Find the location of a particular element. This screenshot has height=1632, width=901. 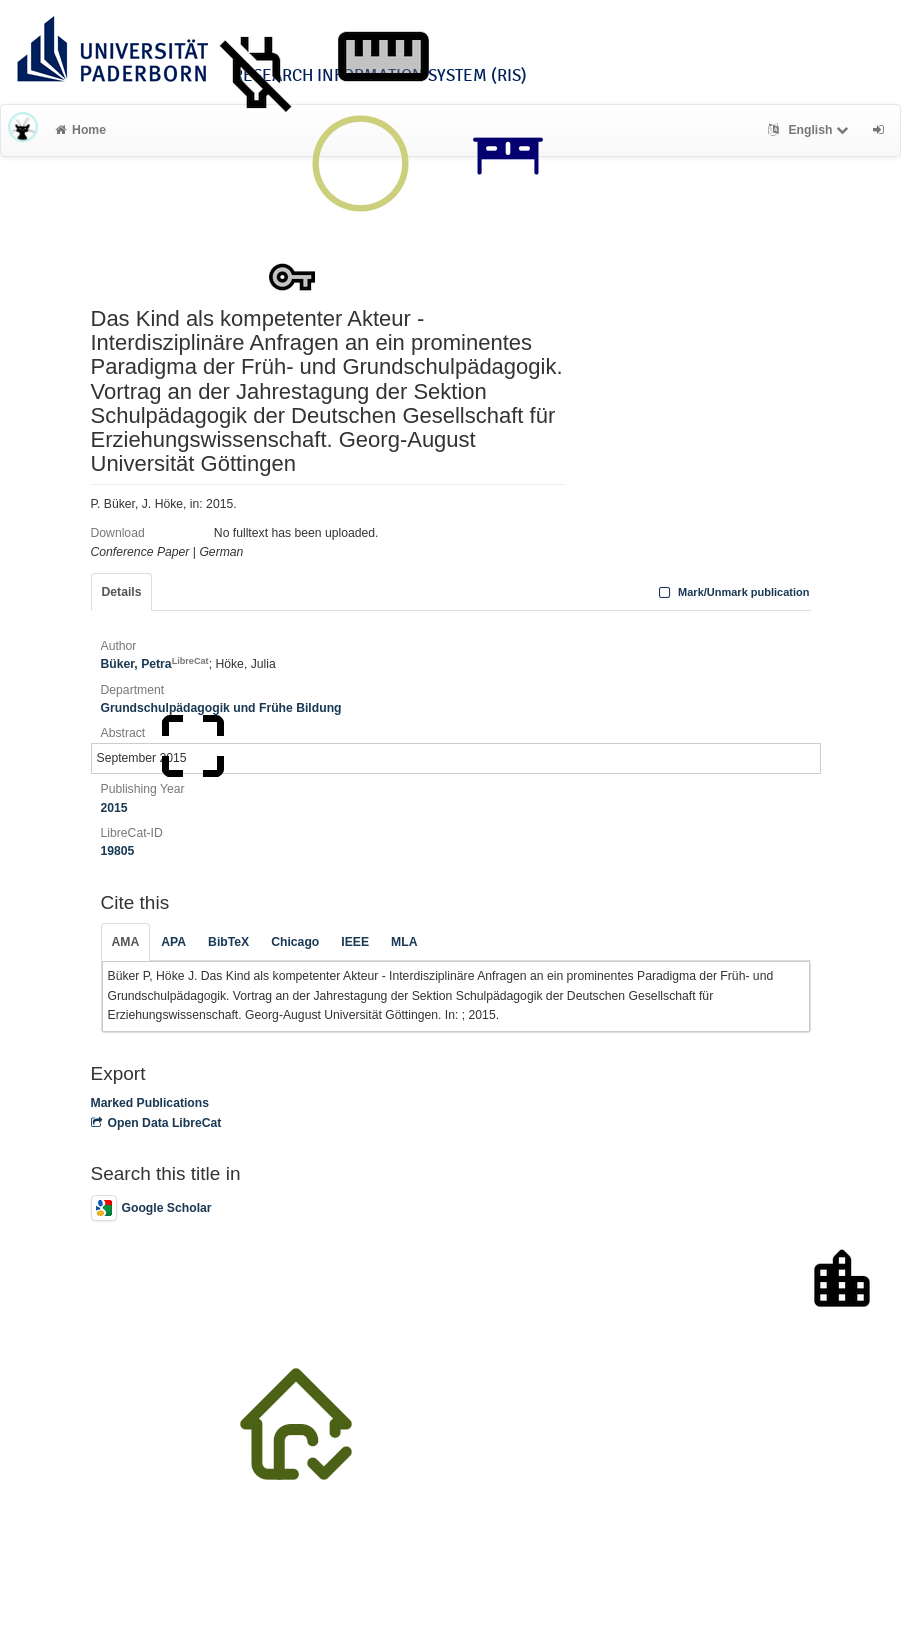

access ruler or measurement tool is located at coordinates (383, 56).